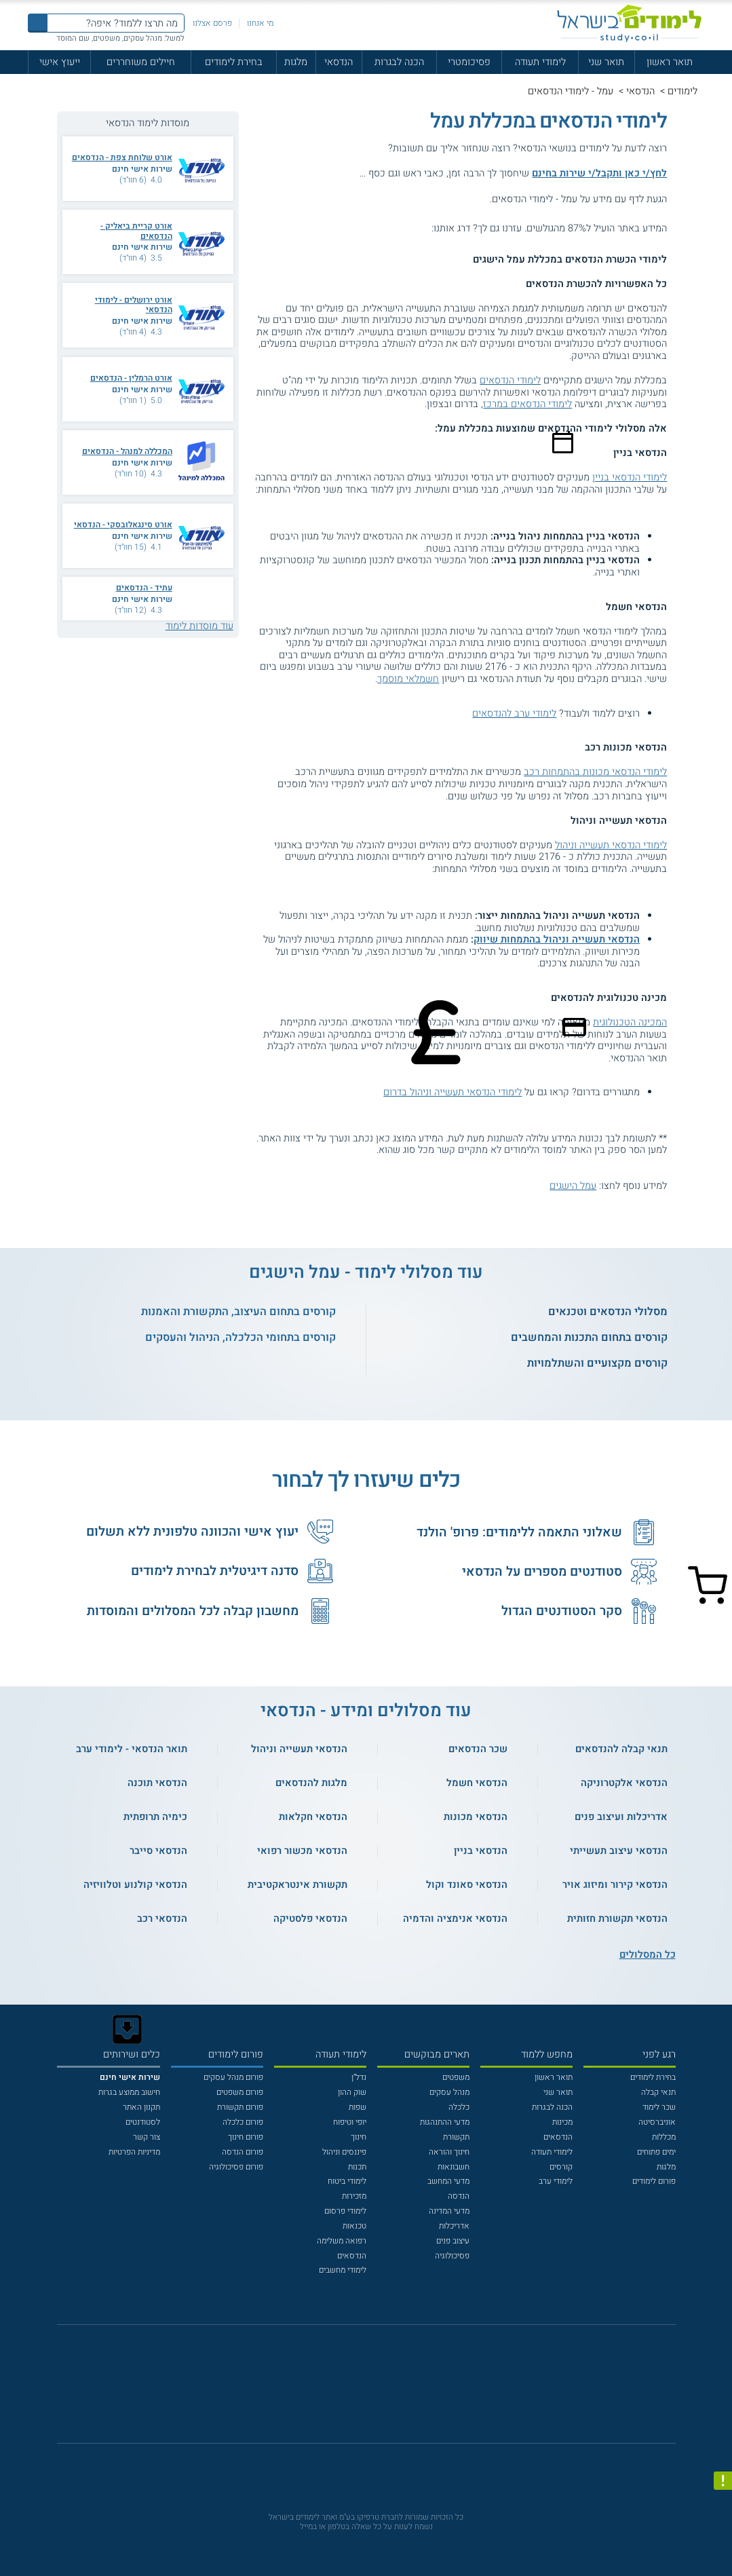 This screenshot has width=732, height=2576. What do you see at coordinates (708, 1586) in the screenshot?
I see `view your shopping cart` at bounding box center [708, 1586].